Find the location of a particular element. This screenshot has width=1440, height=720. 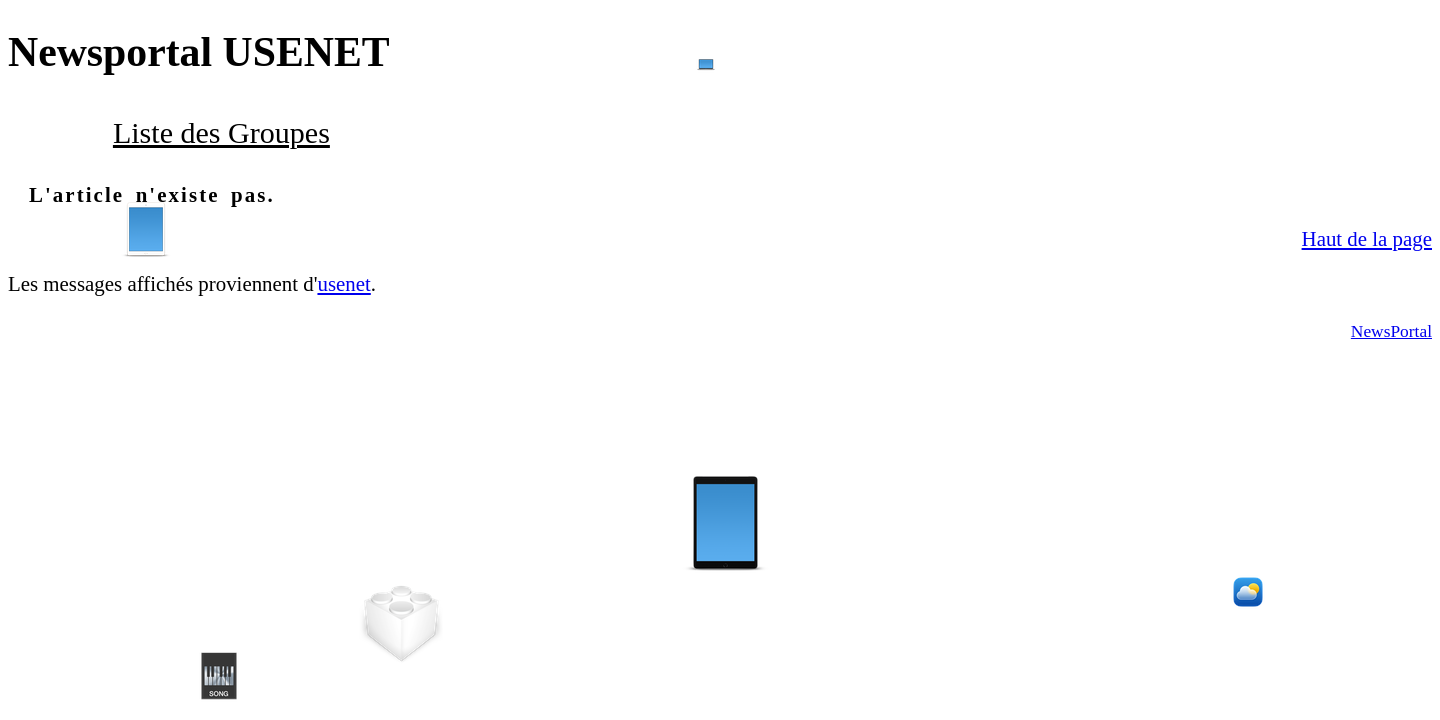

open a song file in GarageBand is located at coordinates (219, 677).